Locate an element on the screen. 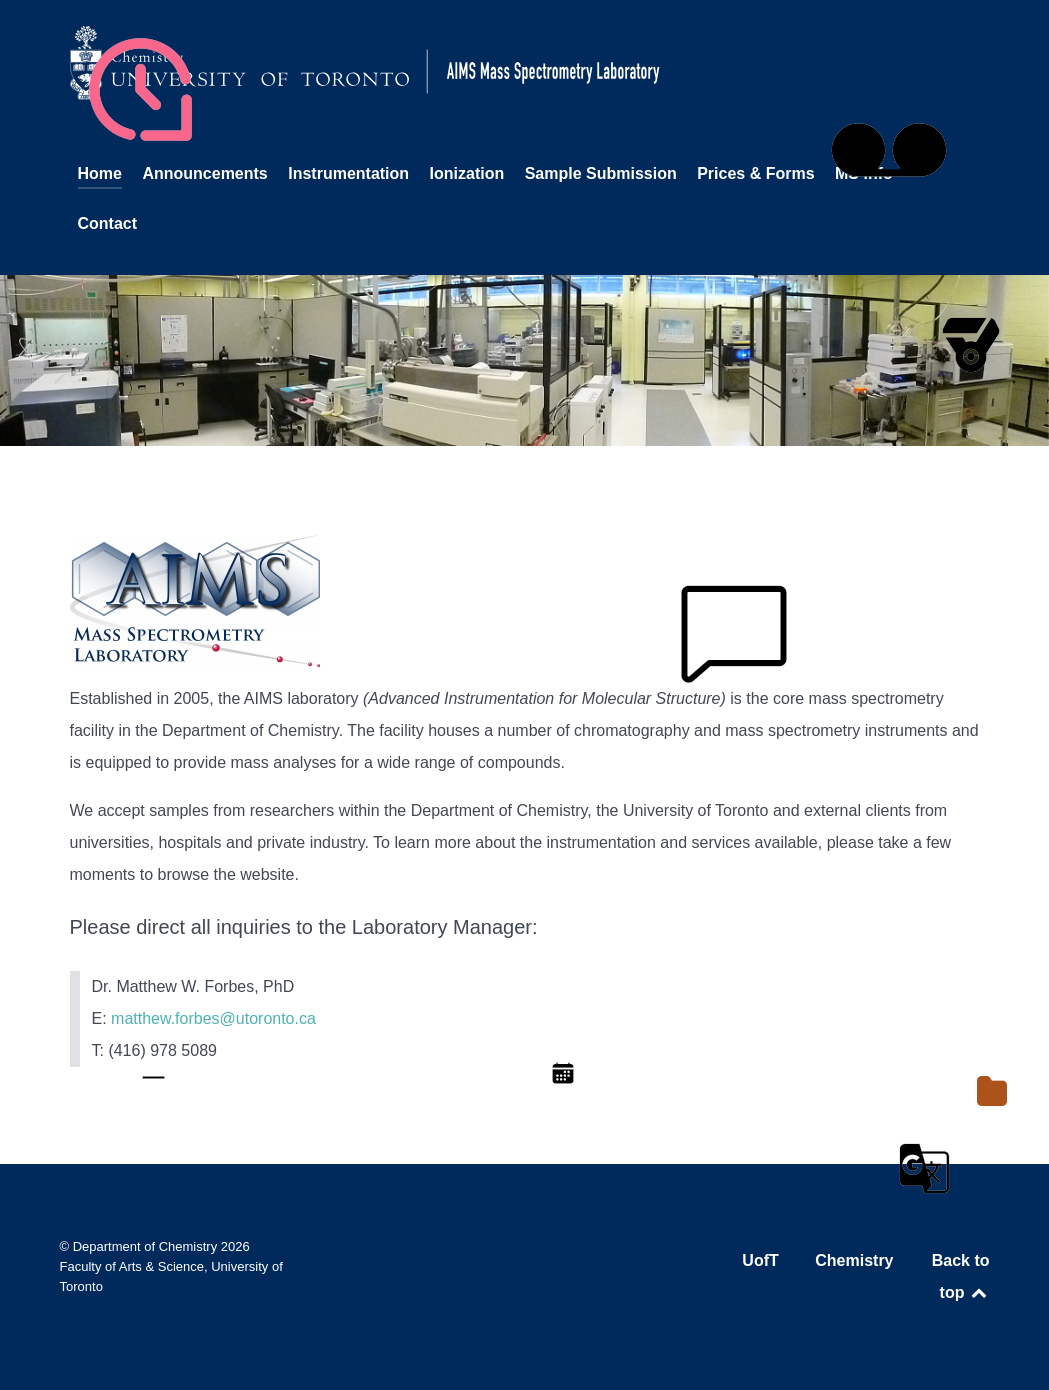 The image size is (1049, 1390). remove an item from a list is located at coordinates (153, 1077).